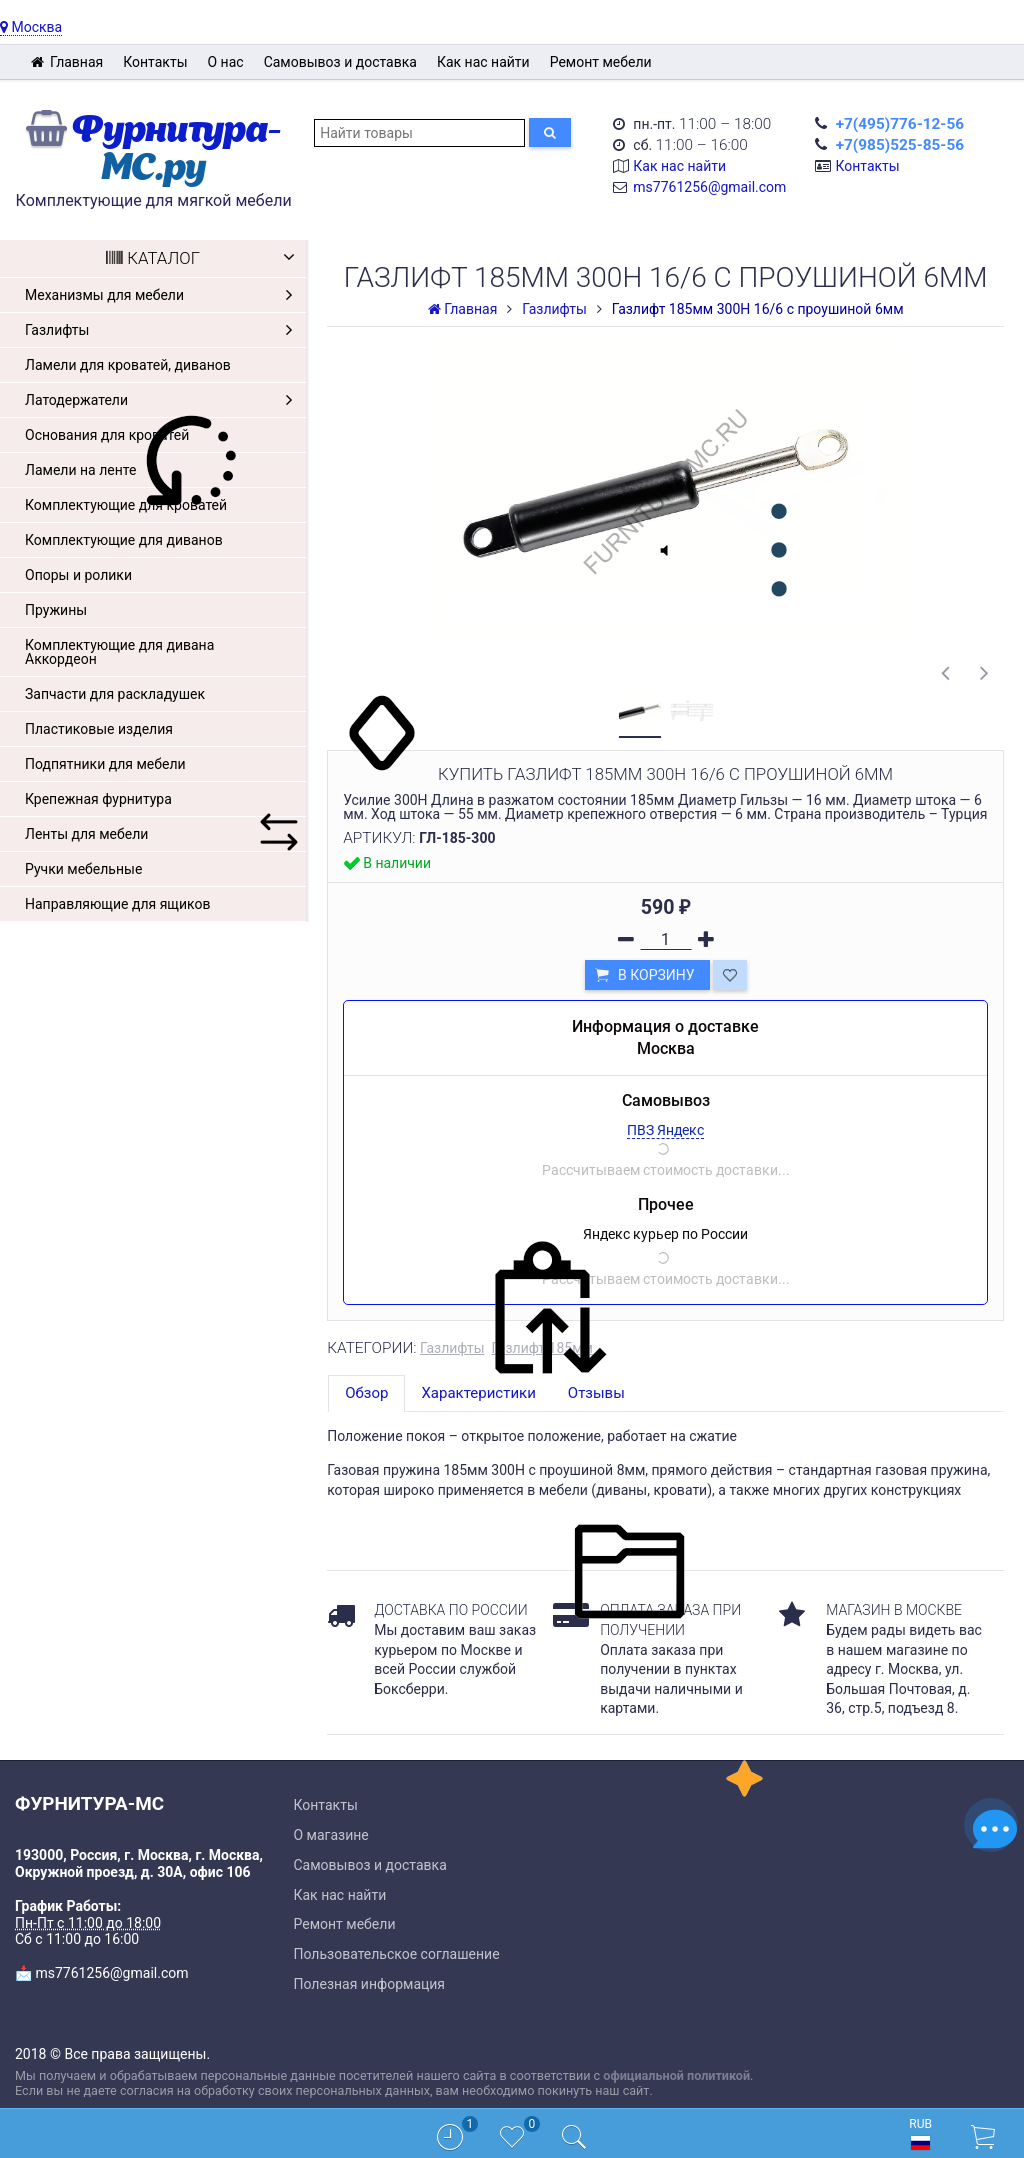 This screenshot has height=2158, width=1024. Describe the element at coordinates (629, 1571) in the screenshot. I see `open file folder` at that location.